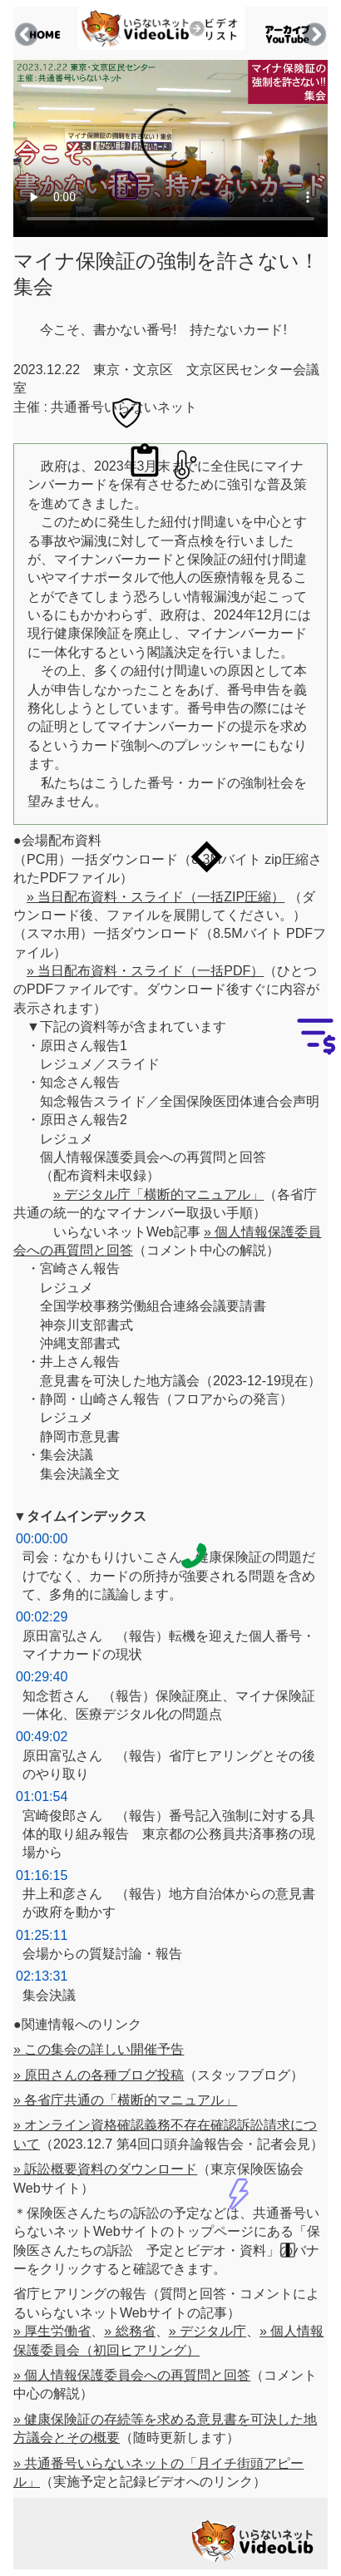 The width and height of the screenshot is (341, 2576). What do you see at coordinates (194, 1556) in the screenshot?
I see `make a phone call` at bounding box center [194, 1556].